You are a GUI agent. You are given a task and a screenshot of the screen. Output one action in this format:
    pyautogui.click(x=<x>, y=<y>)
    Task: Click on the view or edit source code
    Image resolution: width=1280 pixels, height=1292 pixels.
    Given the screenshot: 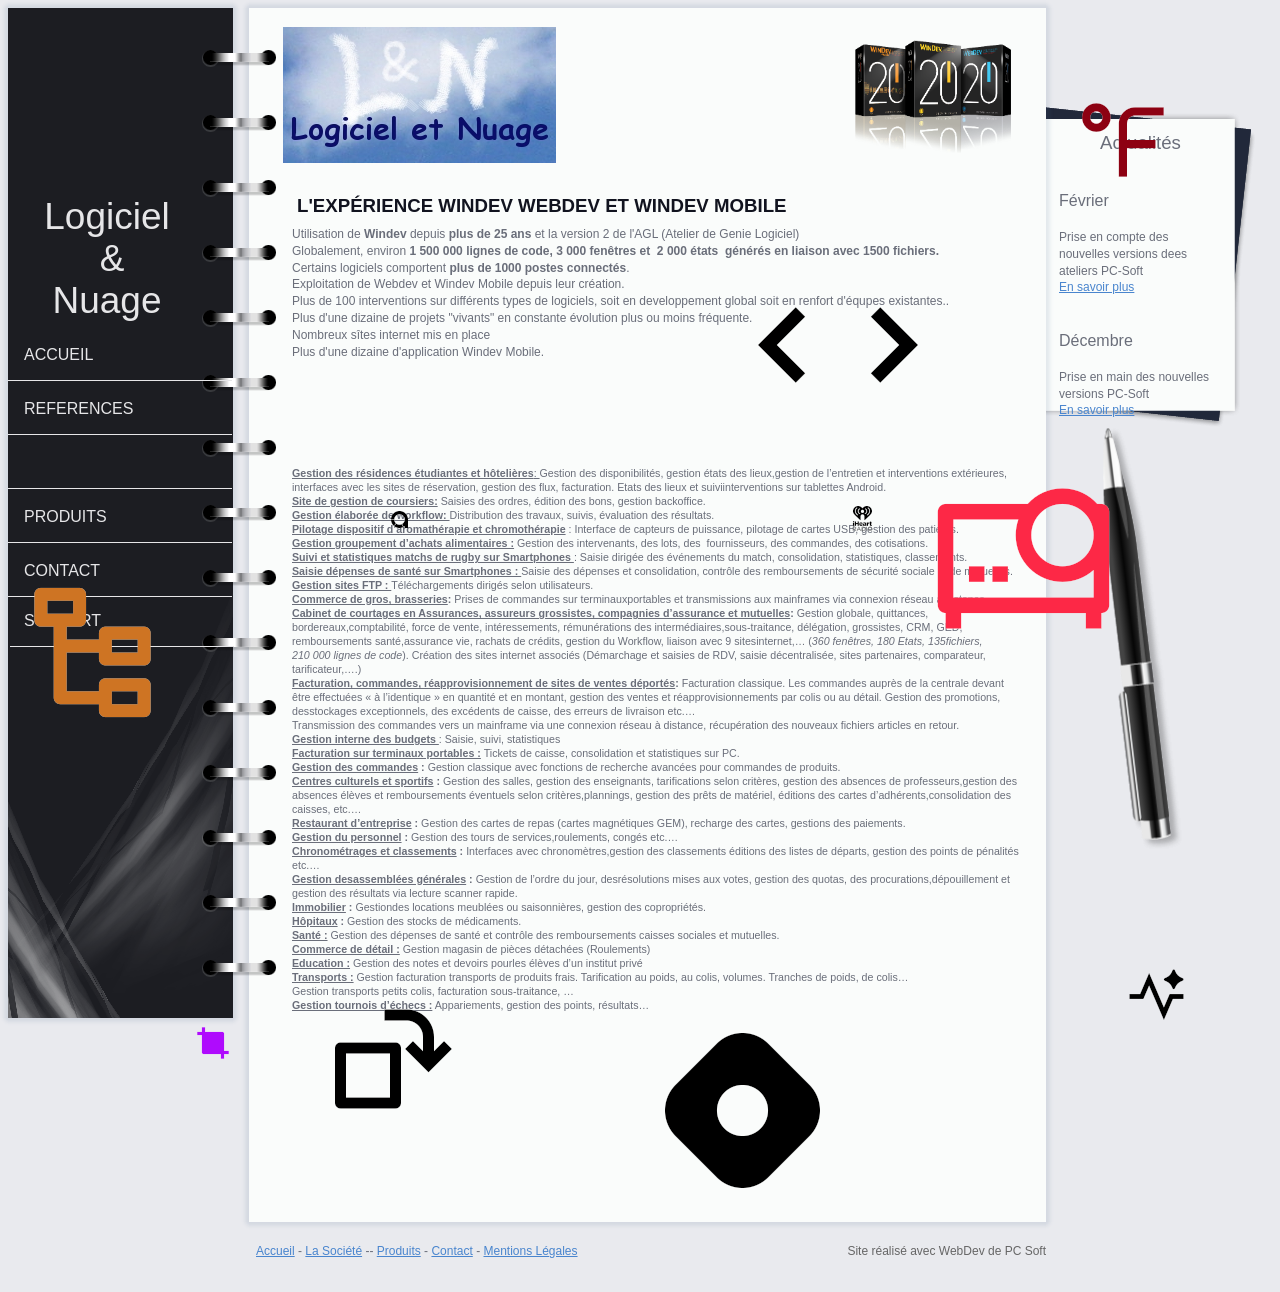 What is the action you would take?
    pyautogui.click(x=838, y=345)
    